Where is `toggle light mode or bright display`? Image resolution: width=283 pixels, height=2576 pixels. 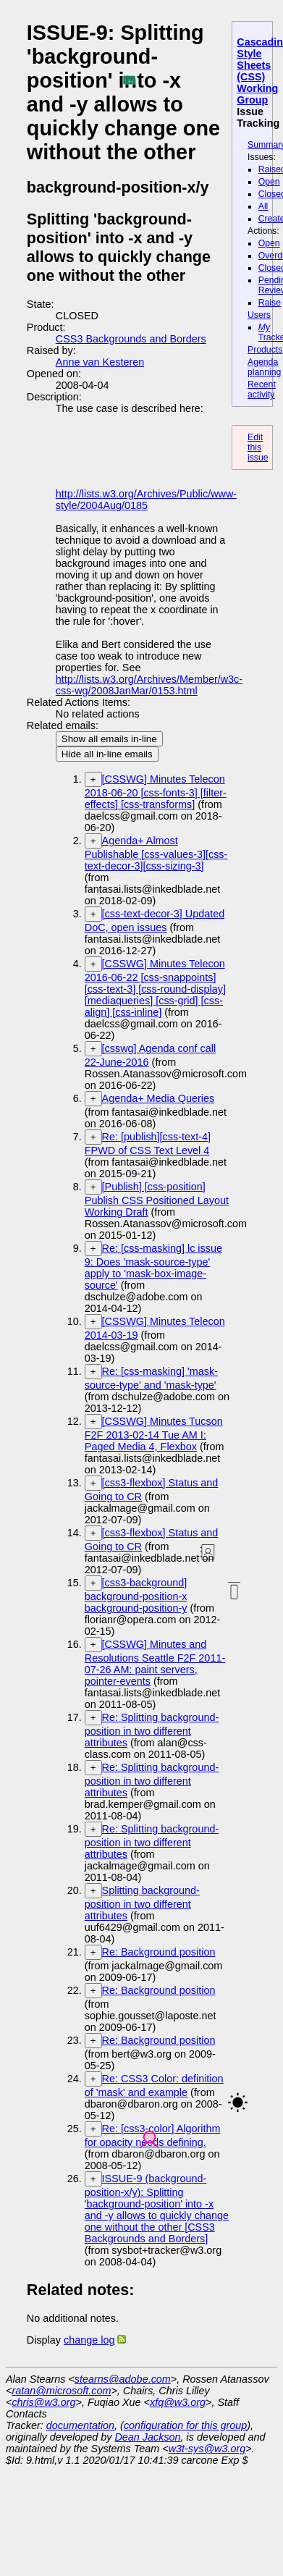
toggle light mode or bright display is located at coordinates (237, 2103).